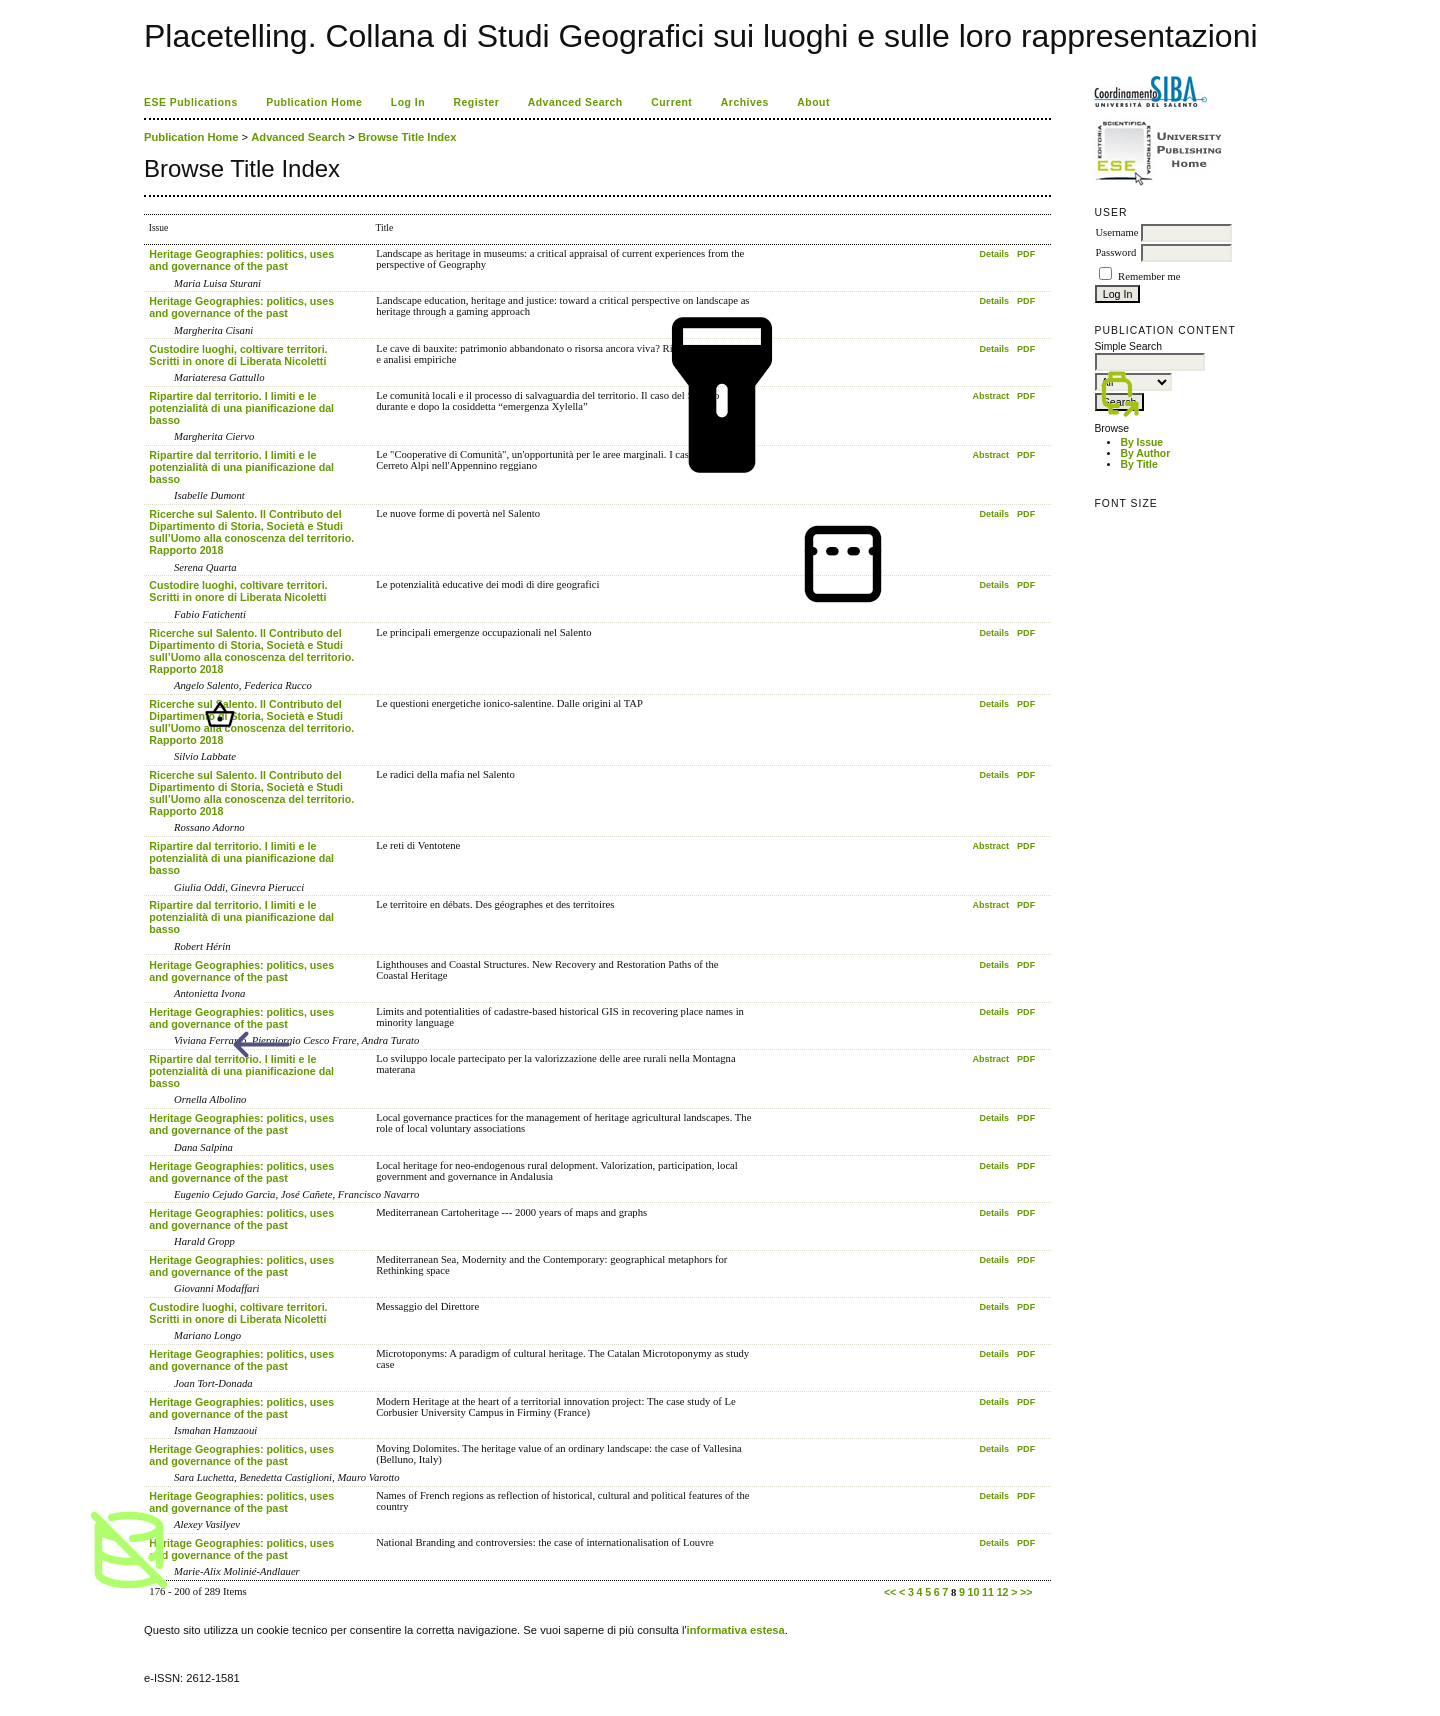 The image size is (1440, 1716). What do you see at coordinates (1117, 393) in the screenshot?
I see `share content from your smartwatch` at bounding box center [1117, 393].